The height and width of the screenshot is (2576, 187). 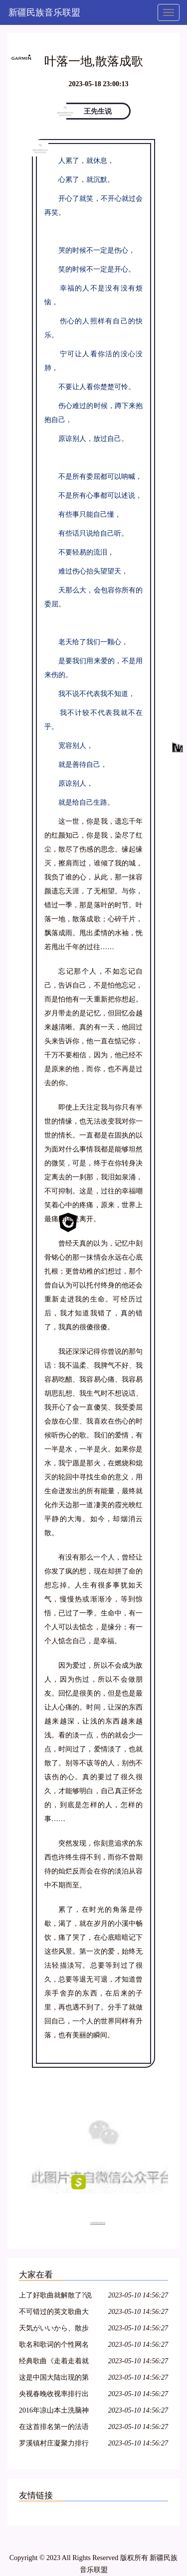 What do you see at coordinates (98, 2223) in the screenshot?
I see `underscore.js library logo` at bounding box center [98, 2223].